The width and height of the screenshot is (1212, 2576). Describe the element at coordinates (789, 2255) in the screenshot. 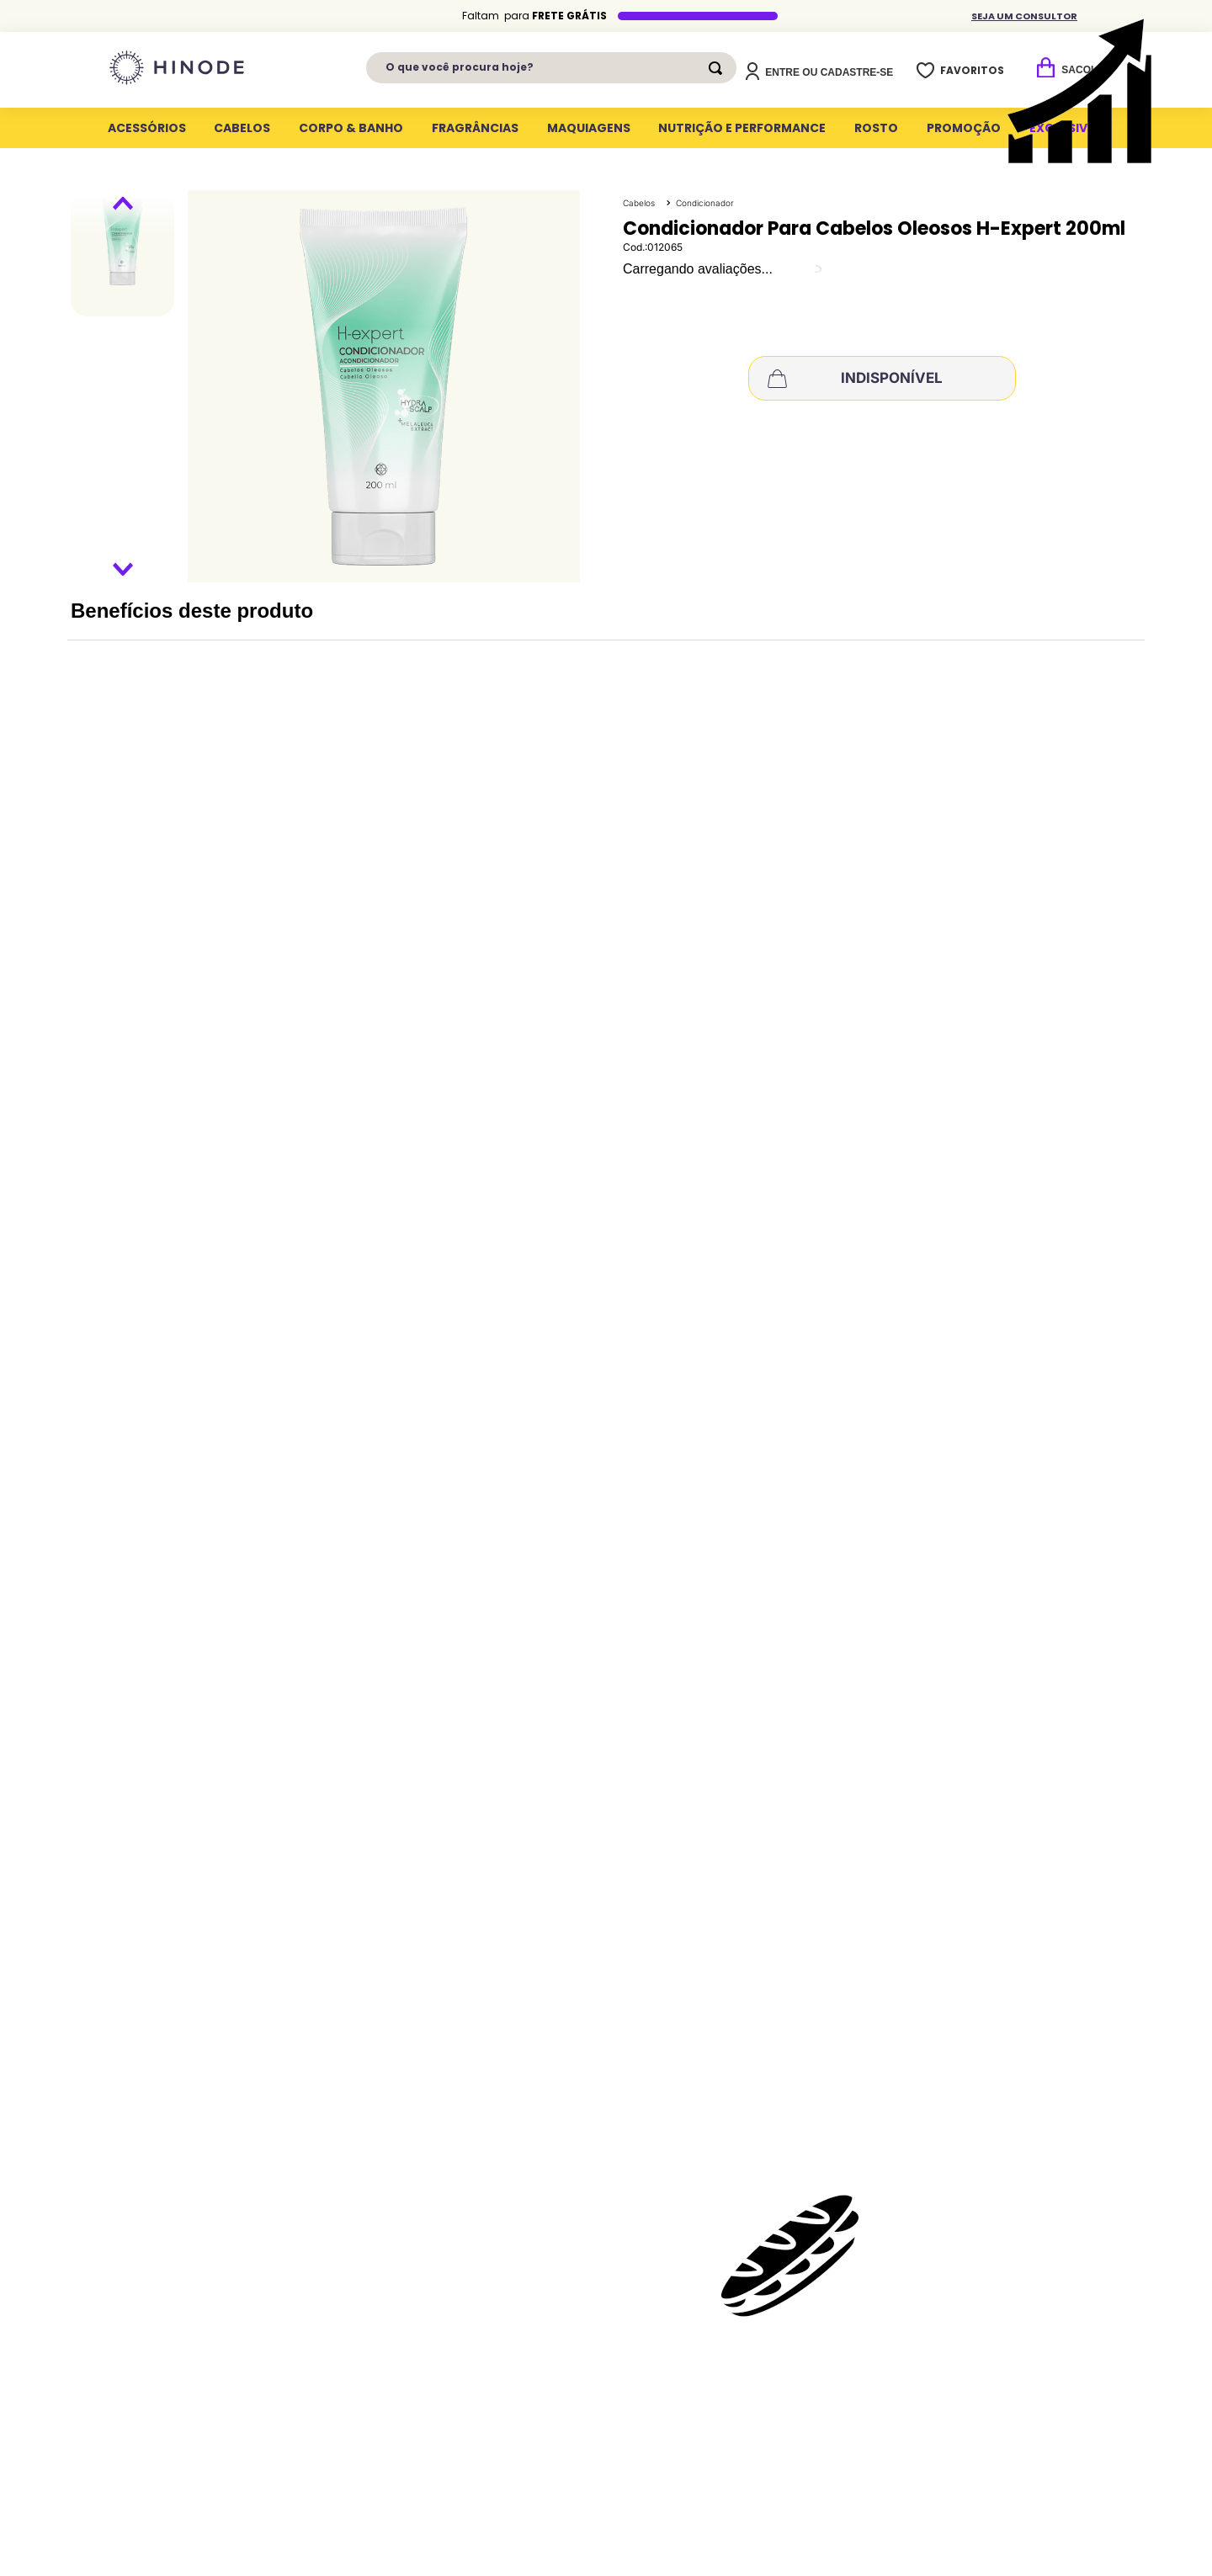

I see `access food or dining options` at that location.